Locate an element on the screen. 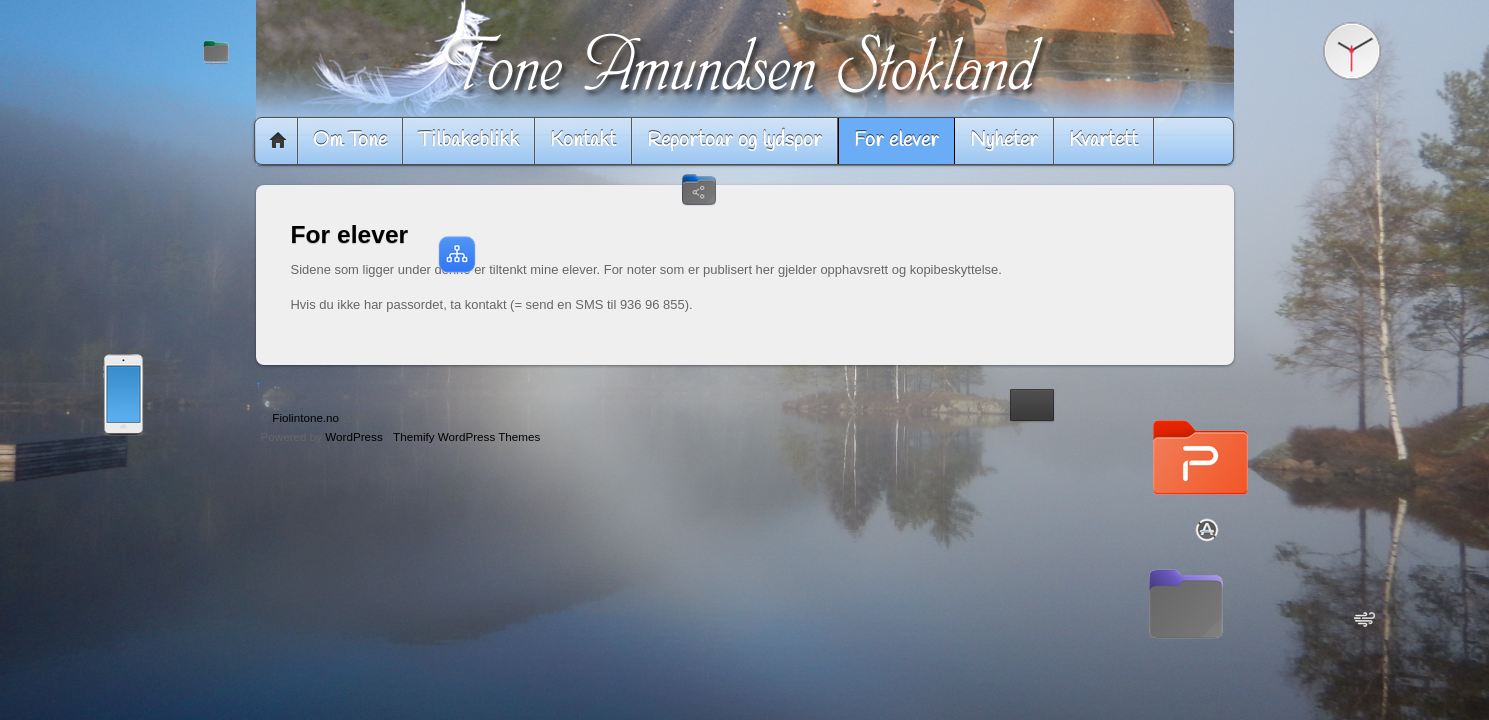 This screenshot has width=1489, height=720. open your public shared folder is located at coordinates (699, 189).